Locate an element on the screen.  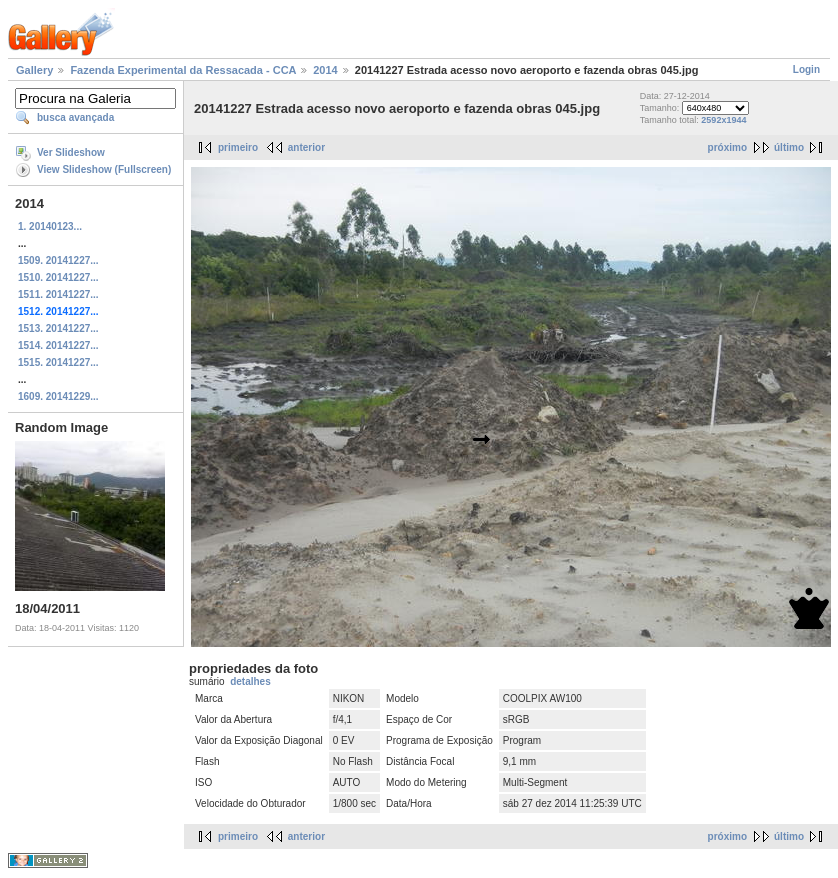
proceed to the next step is located at coordinates (481, 439).